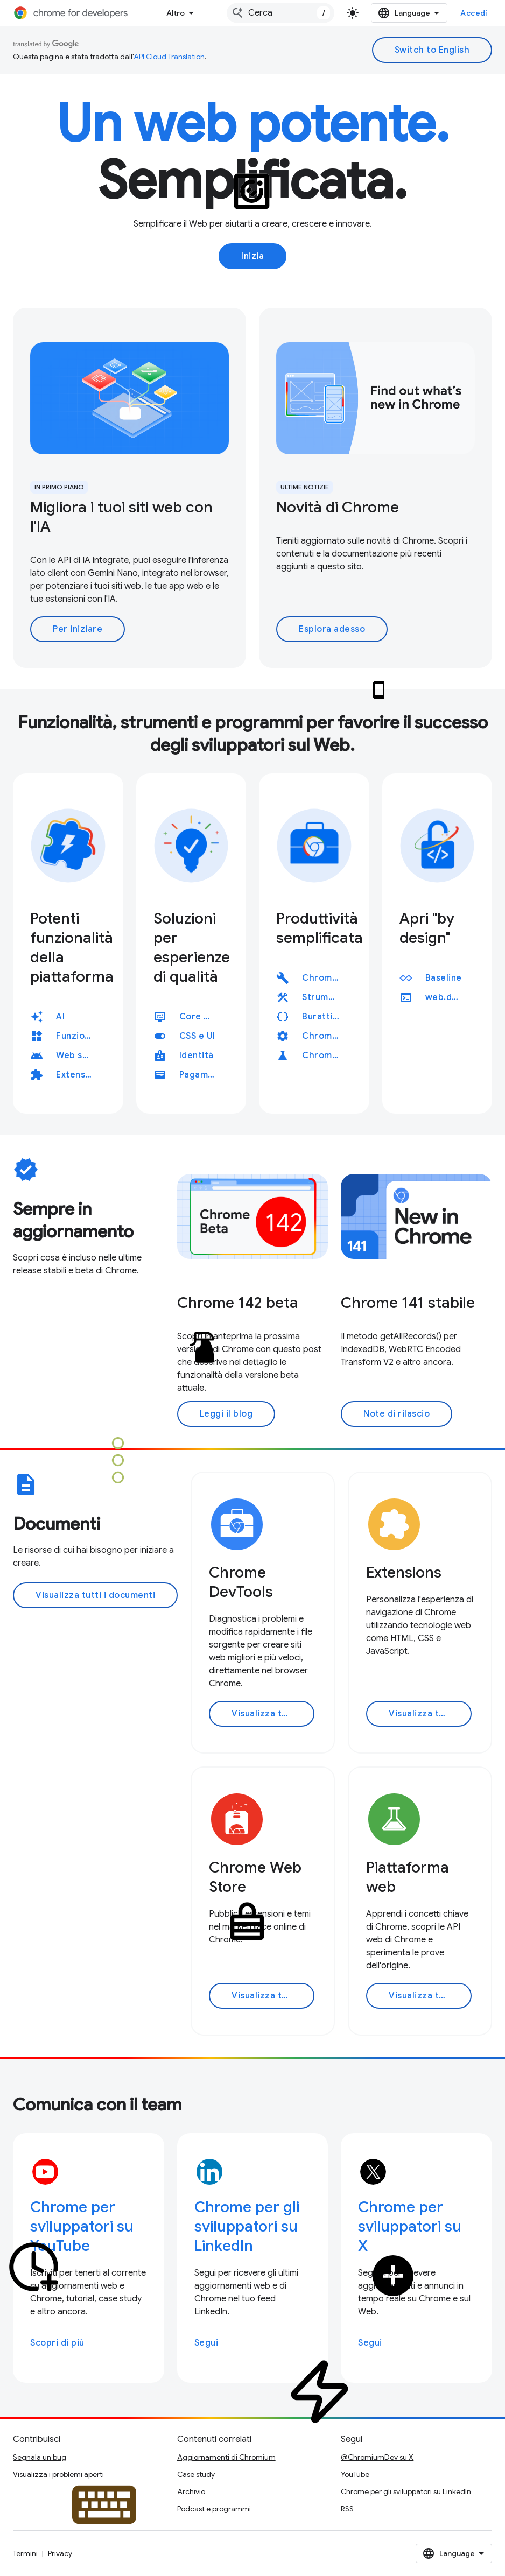  Describe the element at coordinates (393, 2276) in the screenshot. I see `add a new item` at that location.